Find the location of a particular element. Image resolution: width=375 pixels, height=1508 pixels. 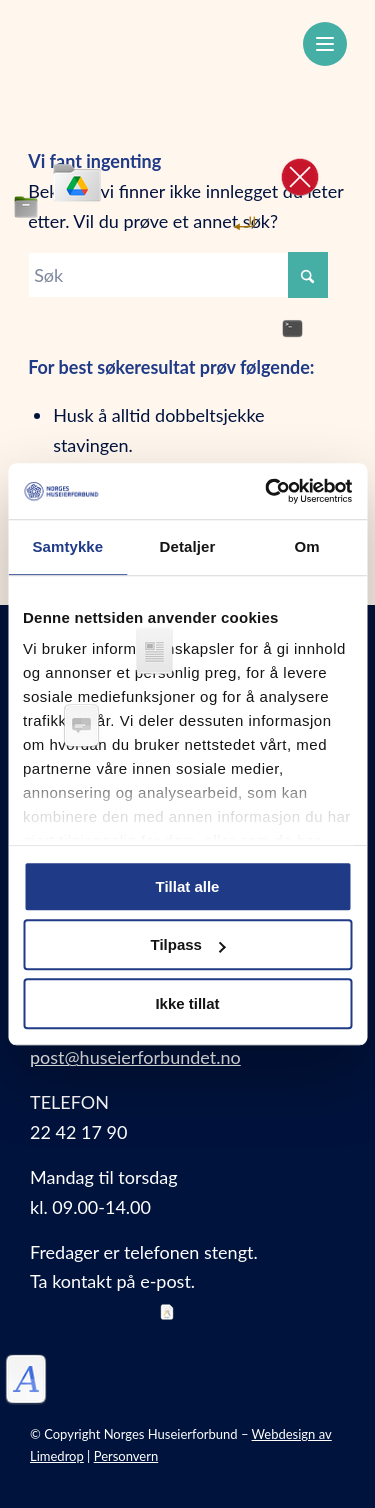

subrip subtitle file (.srt) is located at coordinates (81, 725).